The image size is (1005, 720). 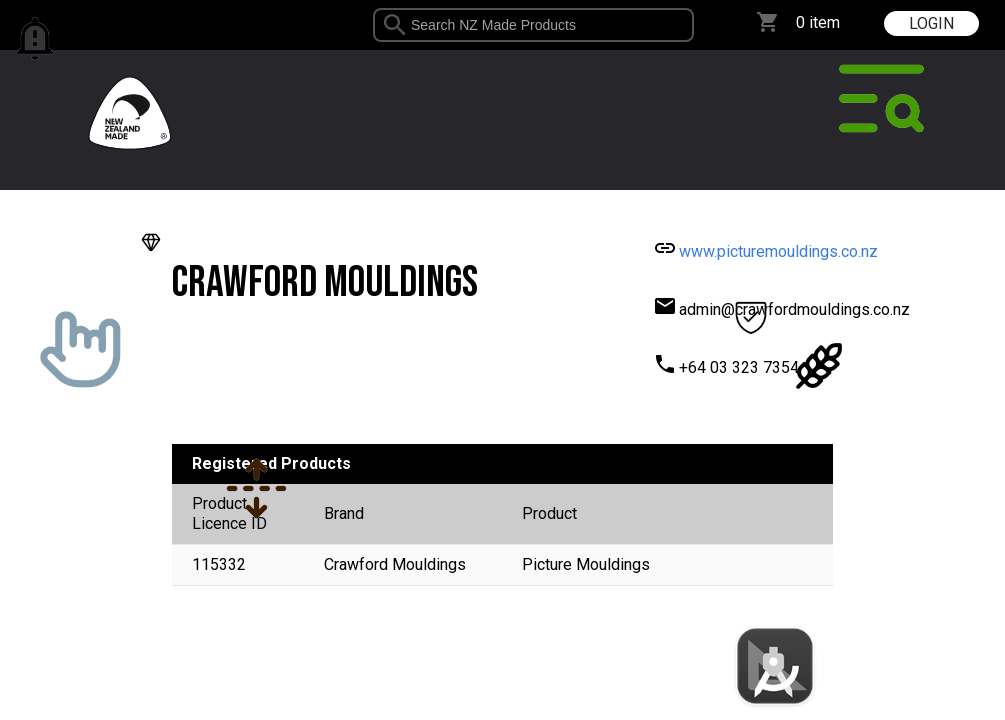 What do you see at coordinates (819, 366) in the screenshot?
I see `indicates grain or wheat-based ingredients` at bounding box center [819, 366].